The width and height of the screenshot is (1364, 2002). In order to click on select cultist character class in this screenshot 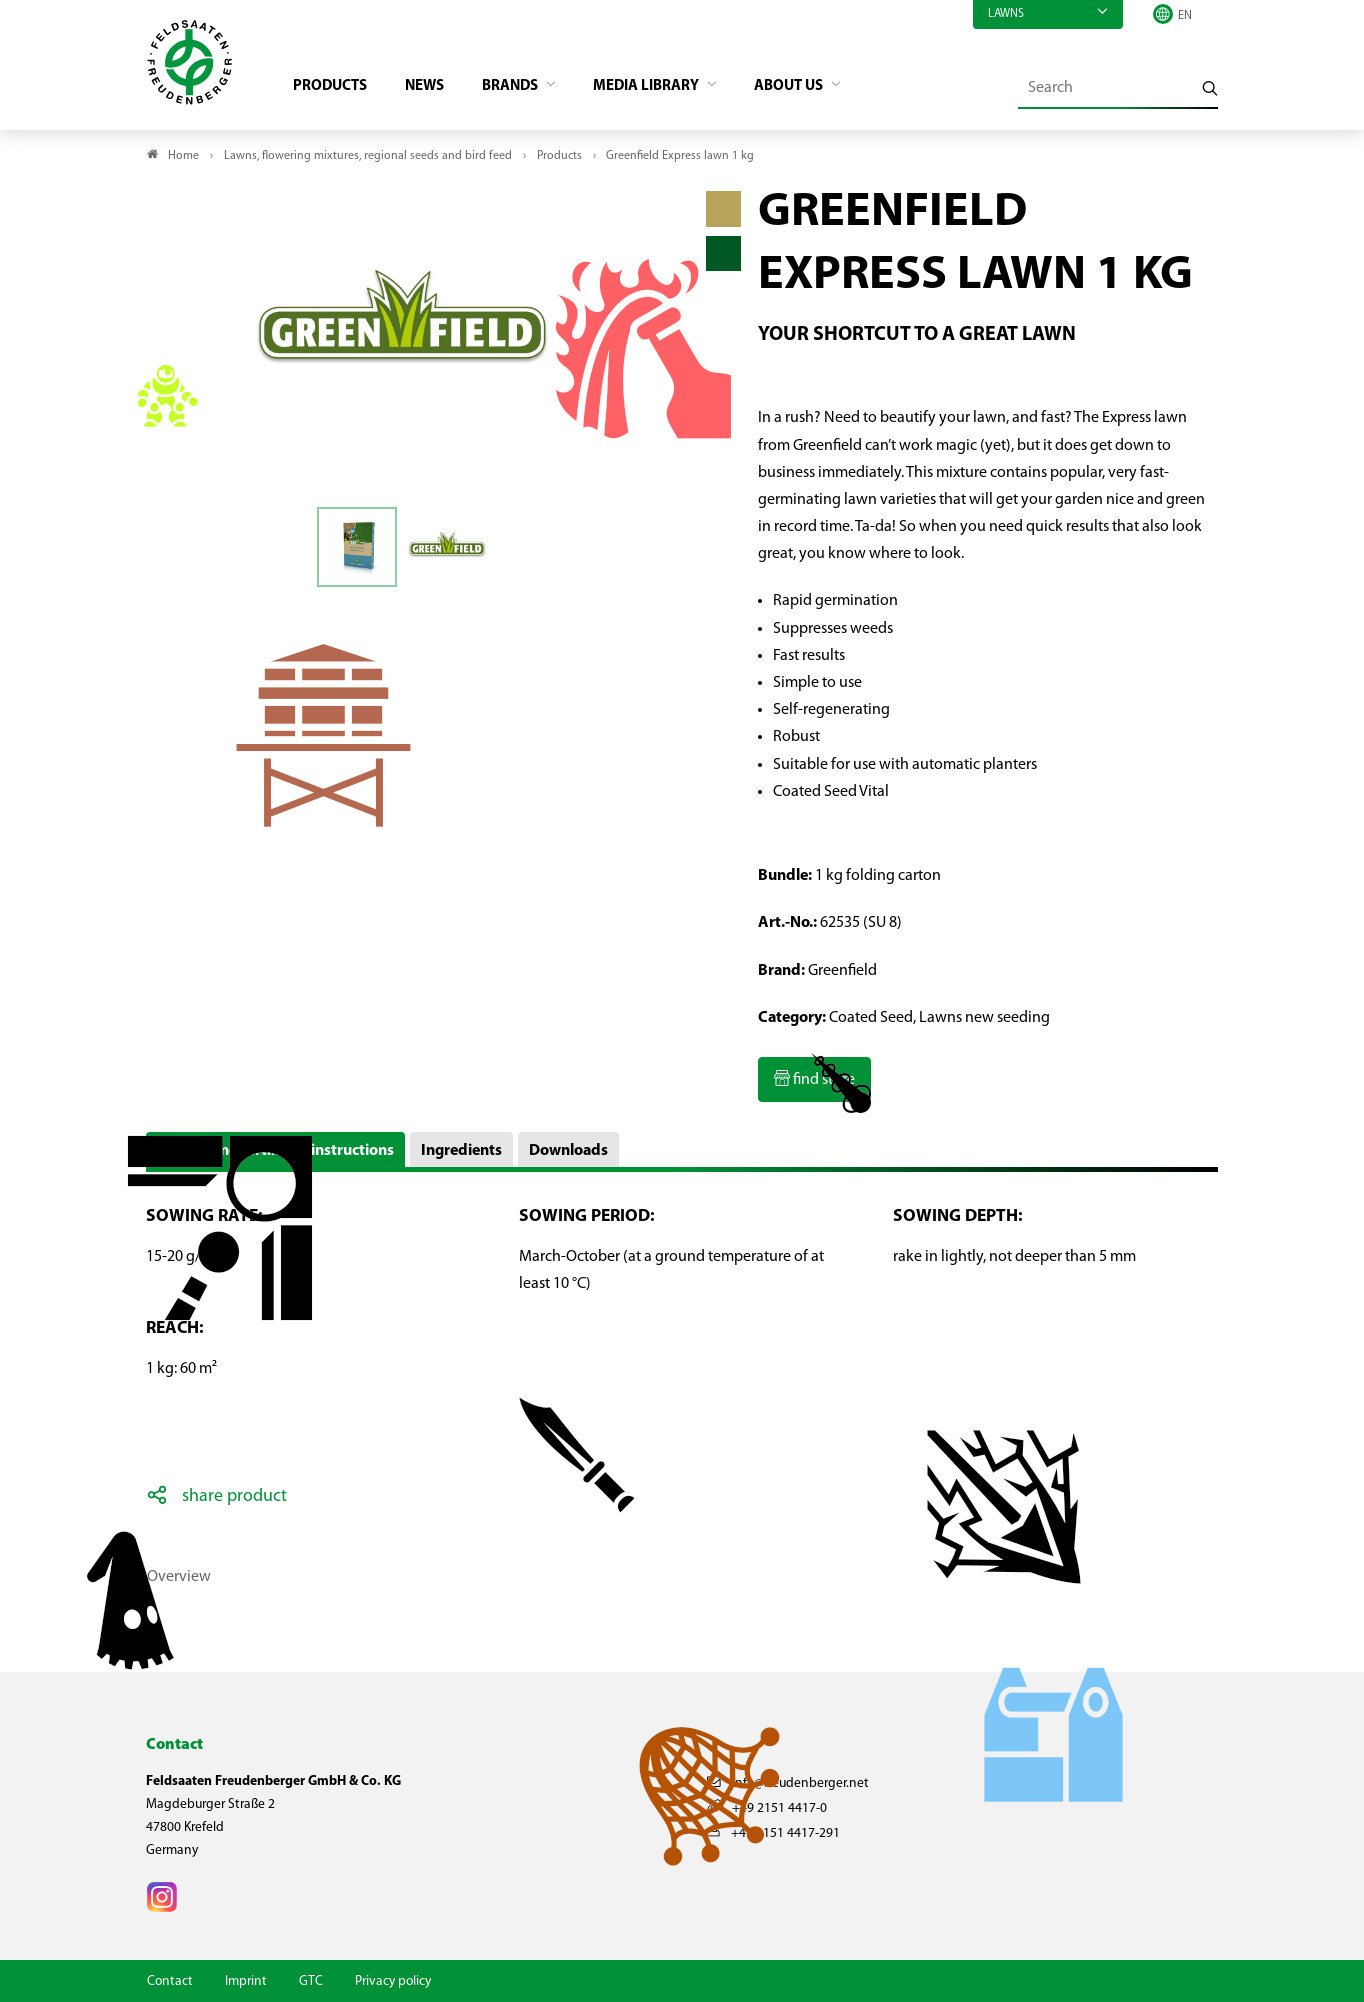, I will do `click(130, 1600)`.